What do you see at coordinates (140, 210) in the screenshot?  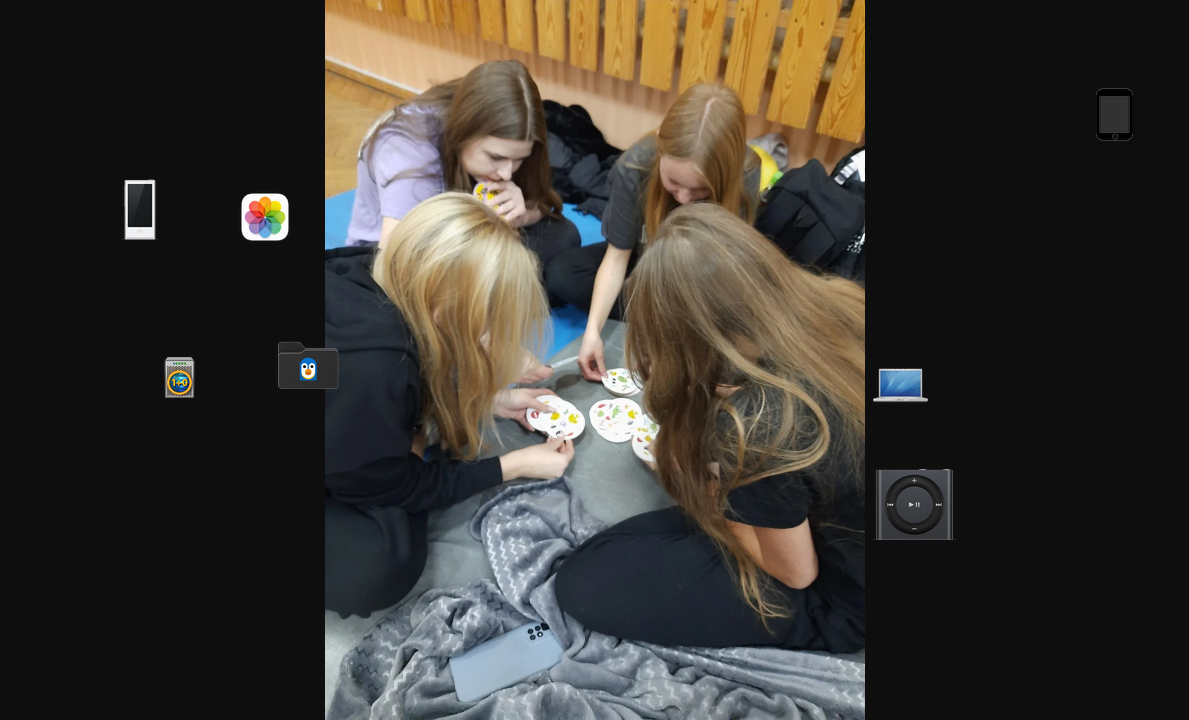 I see `indicates a connected iPod nano device` at bounding box center [140, 210].